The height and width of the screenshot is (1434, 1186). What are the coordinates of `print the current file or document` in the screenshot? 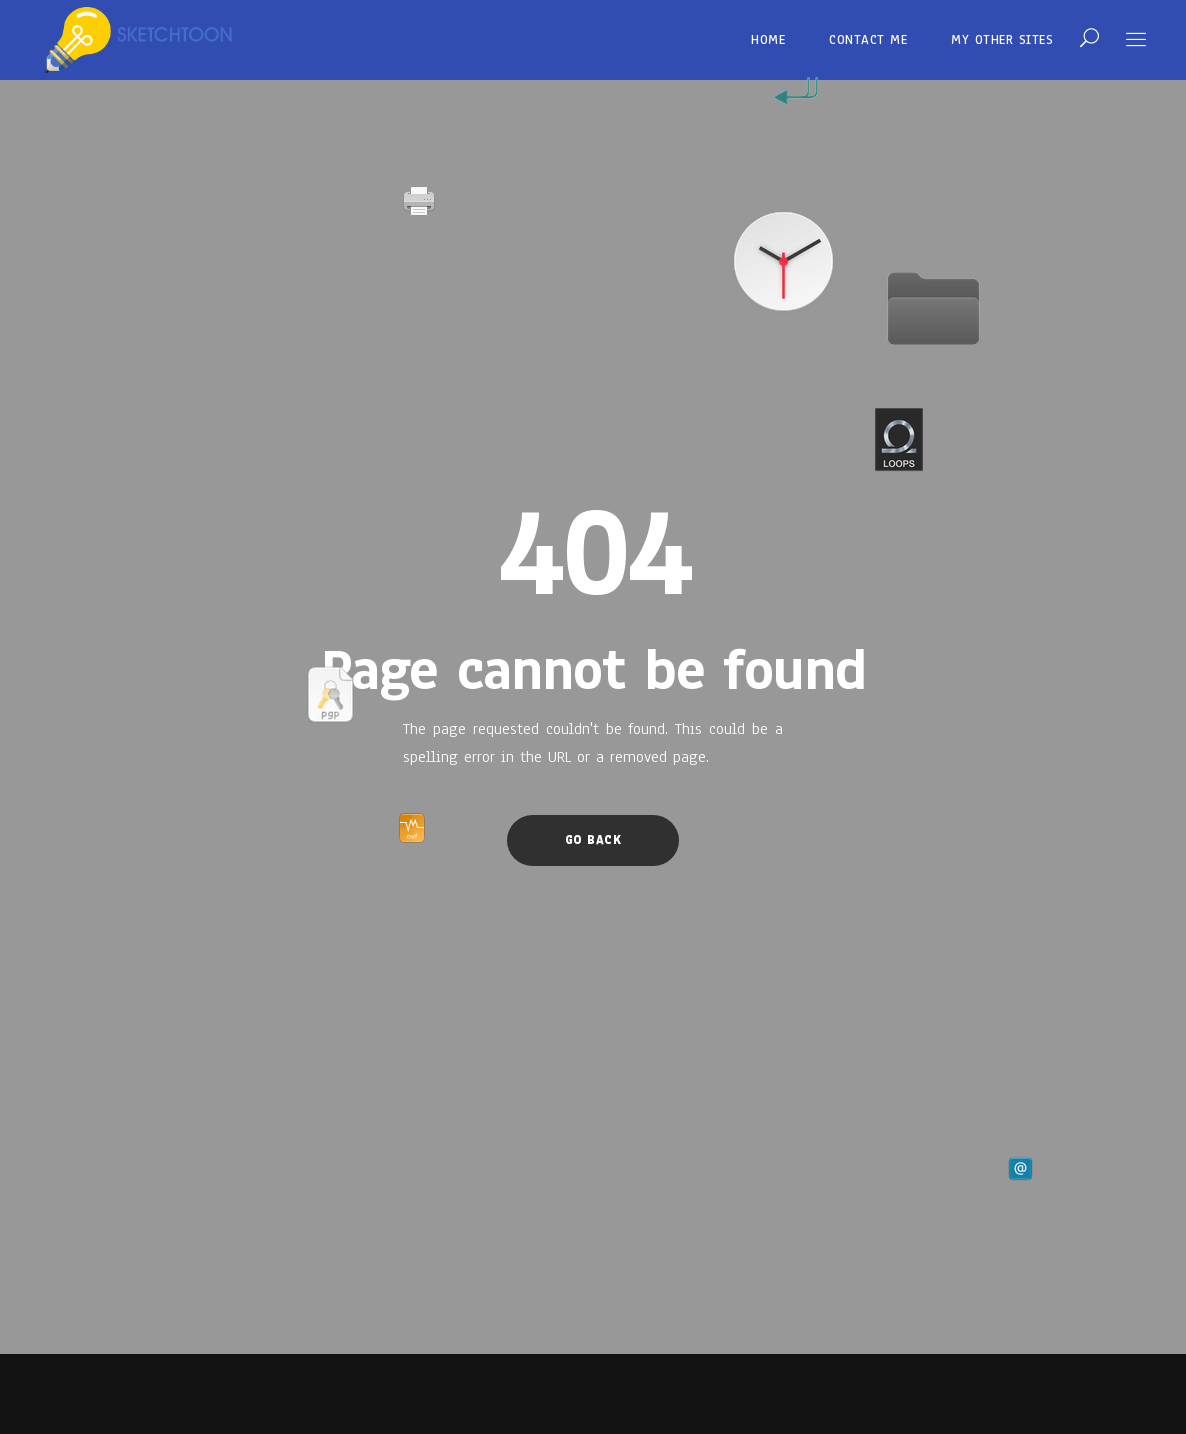 It's located at (419, 201).